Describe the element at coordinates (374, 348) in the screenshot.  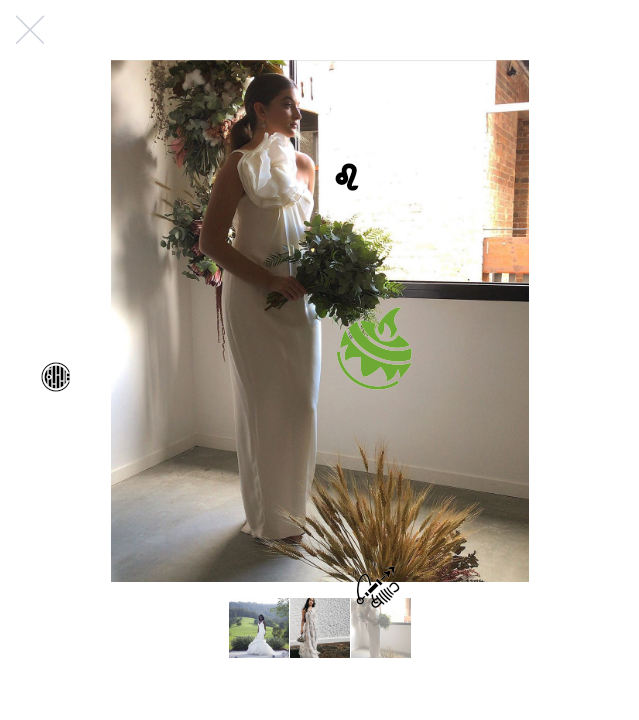
I see `use an incendiary or fire-based weapon` at that location.